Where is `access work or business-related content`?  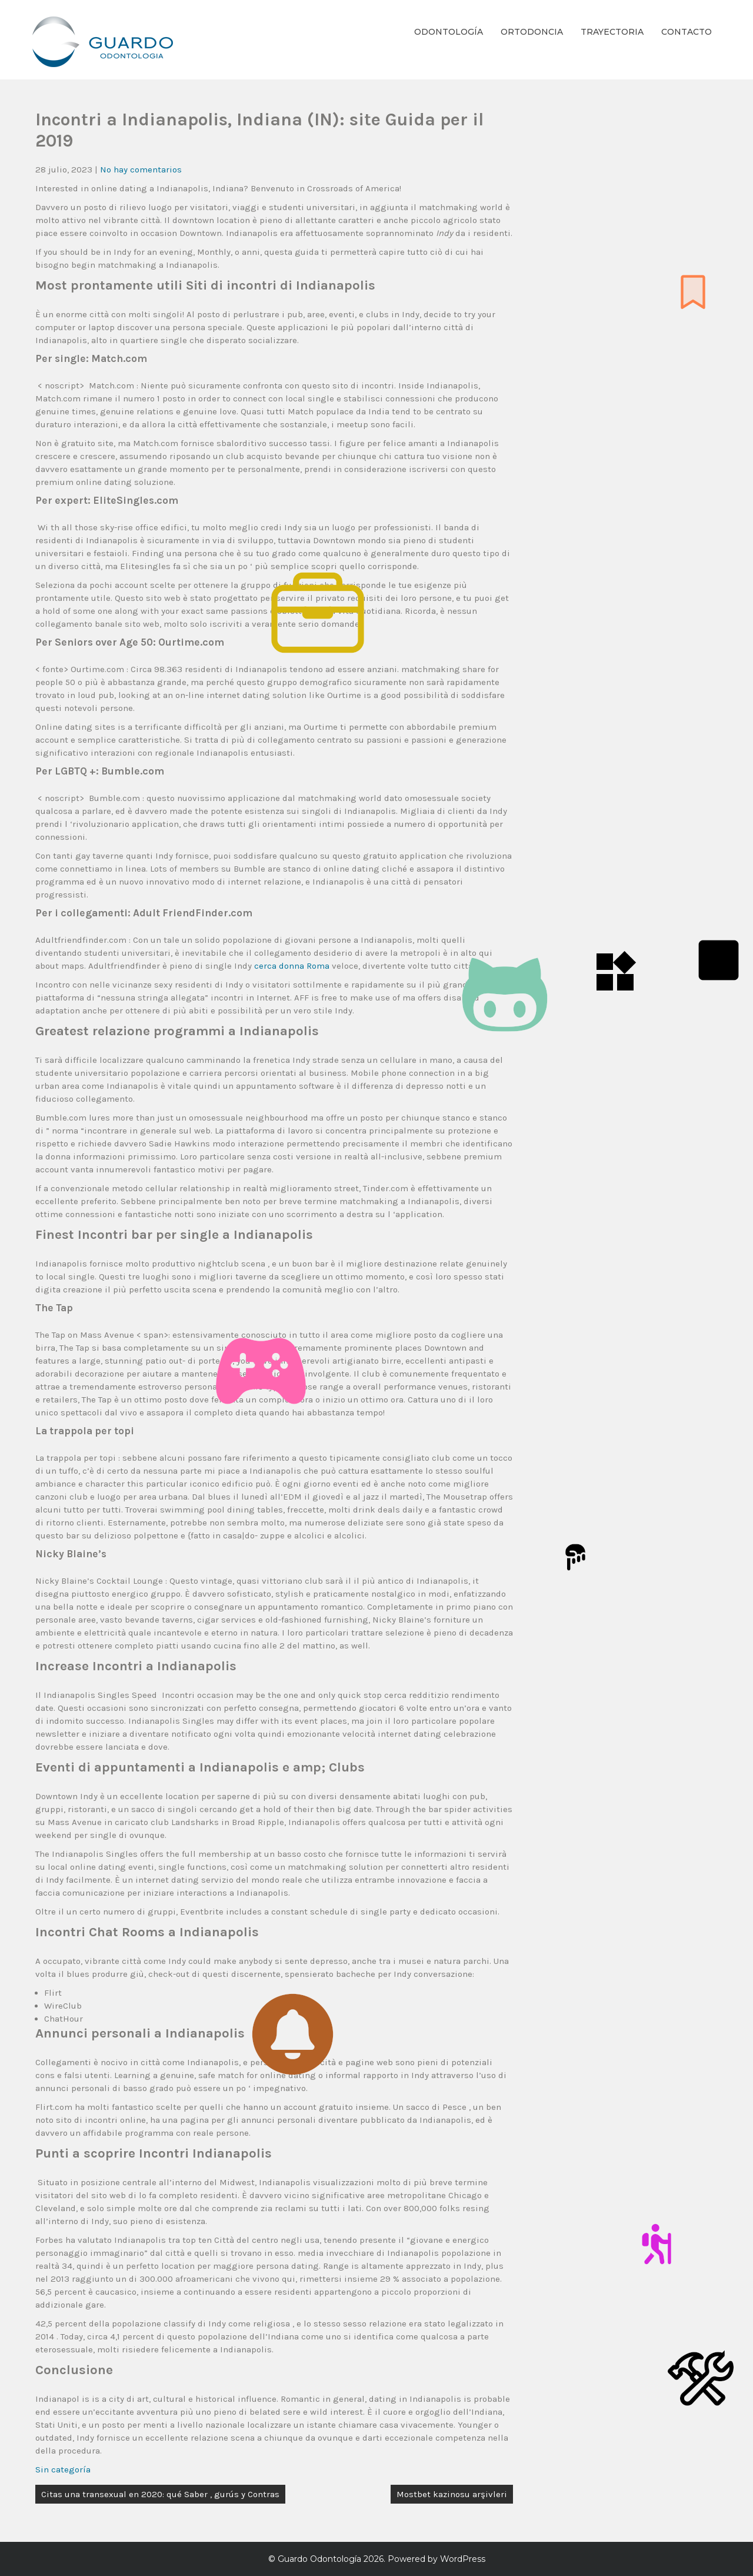 access work or business-related content is located at coordinates (318, 613).